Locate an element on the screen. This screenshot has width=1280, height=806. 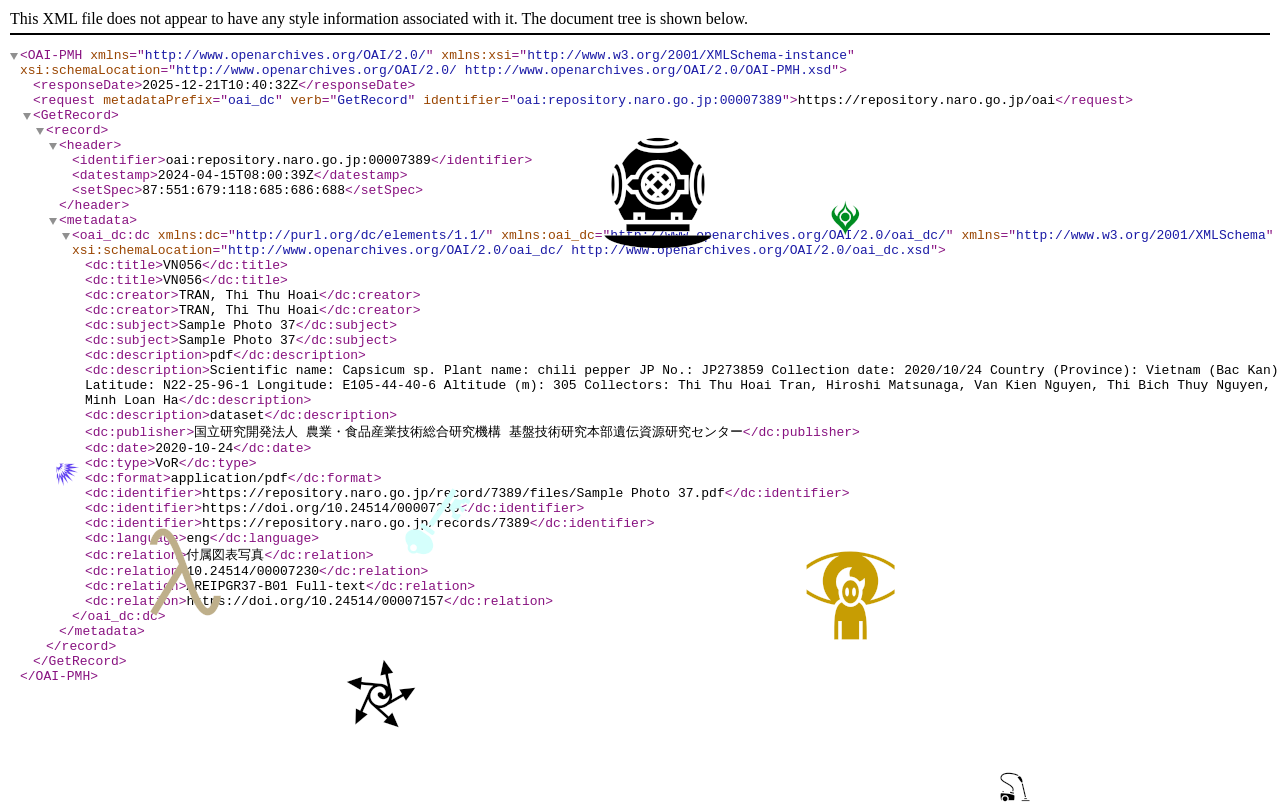
indicates chaos or randomness effect is located at coordinates (381, 694).